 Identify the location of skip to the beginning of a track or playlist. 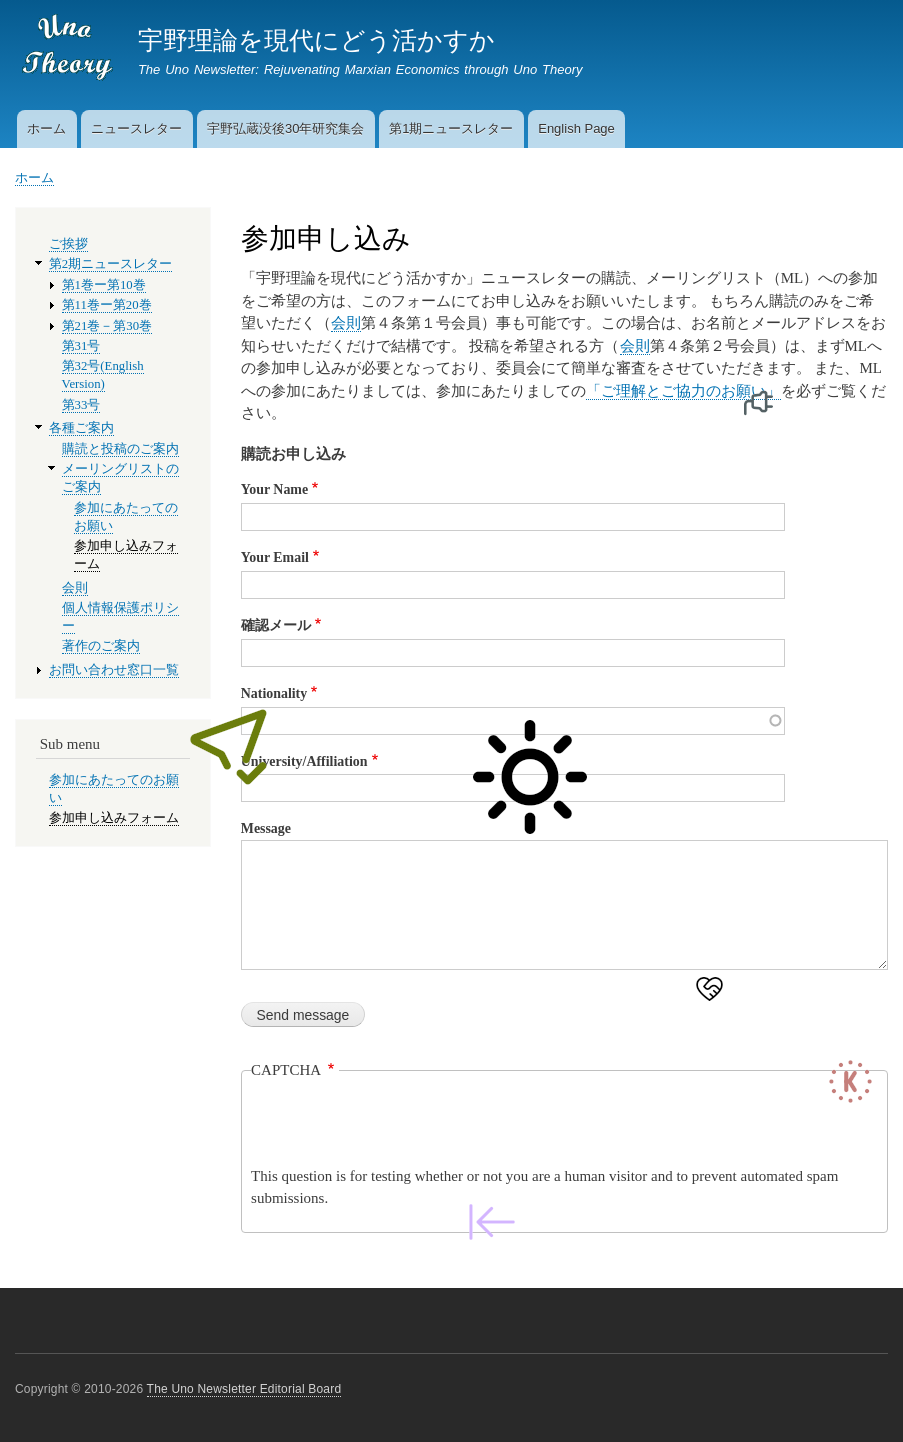
(491, 1222).